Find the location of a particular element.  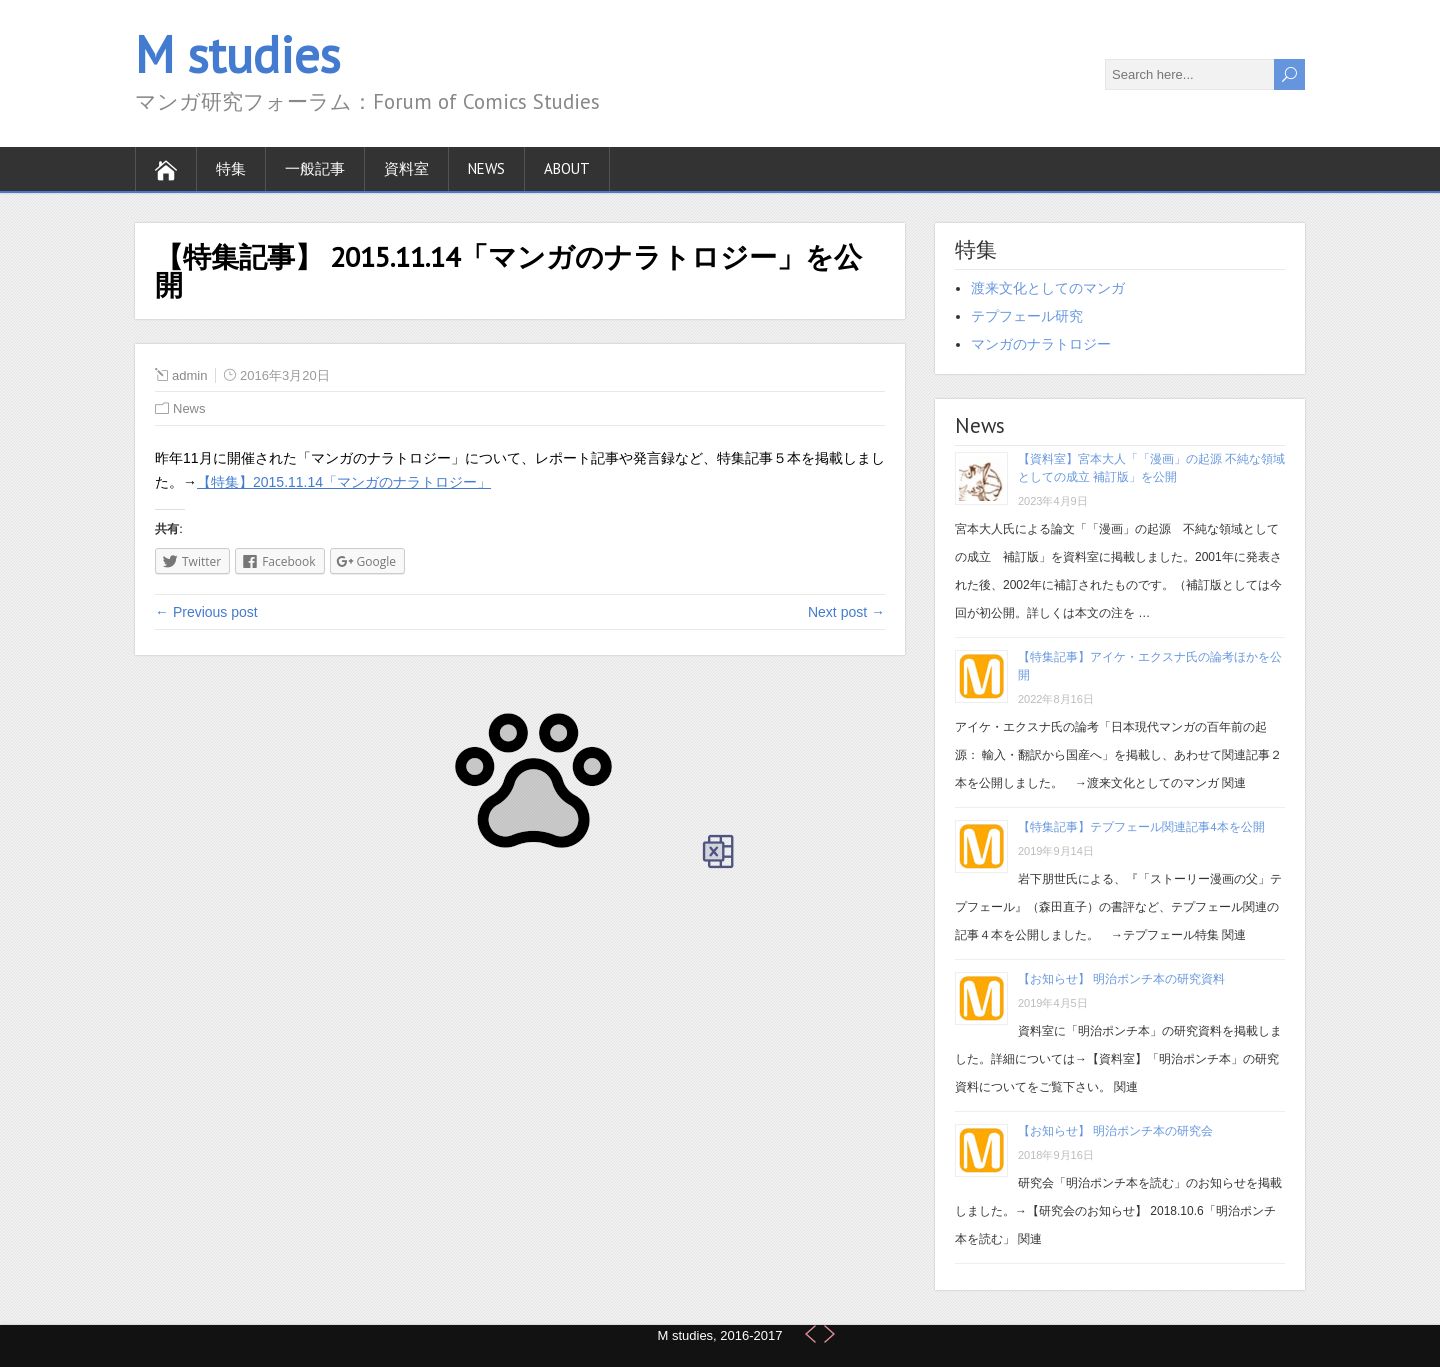

view or edit source code is located at coordinates (820, 1334).